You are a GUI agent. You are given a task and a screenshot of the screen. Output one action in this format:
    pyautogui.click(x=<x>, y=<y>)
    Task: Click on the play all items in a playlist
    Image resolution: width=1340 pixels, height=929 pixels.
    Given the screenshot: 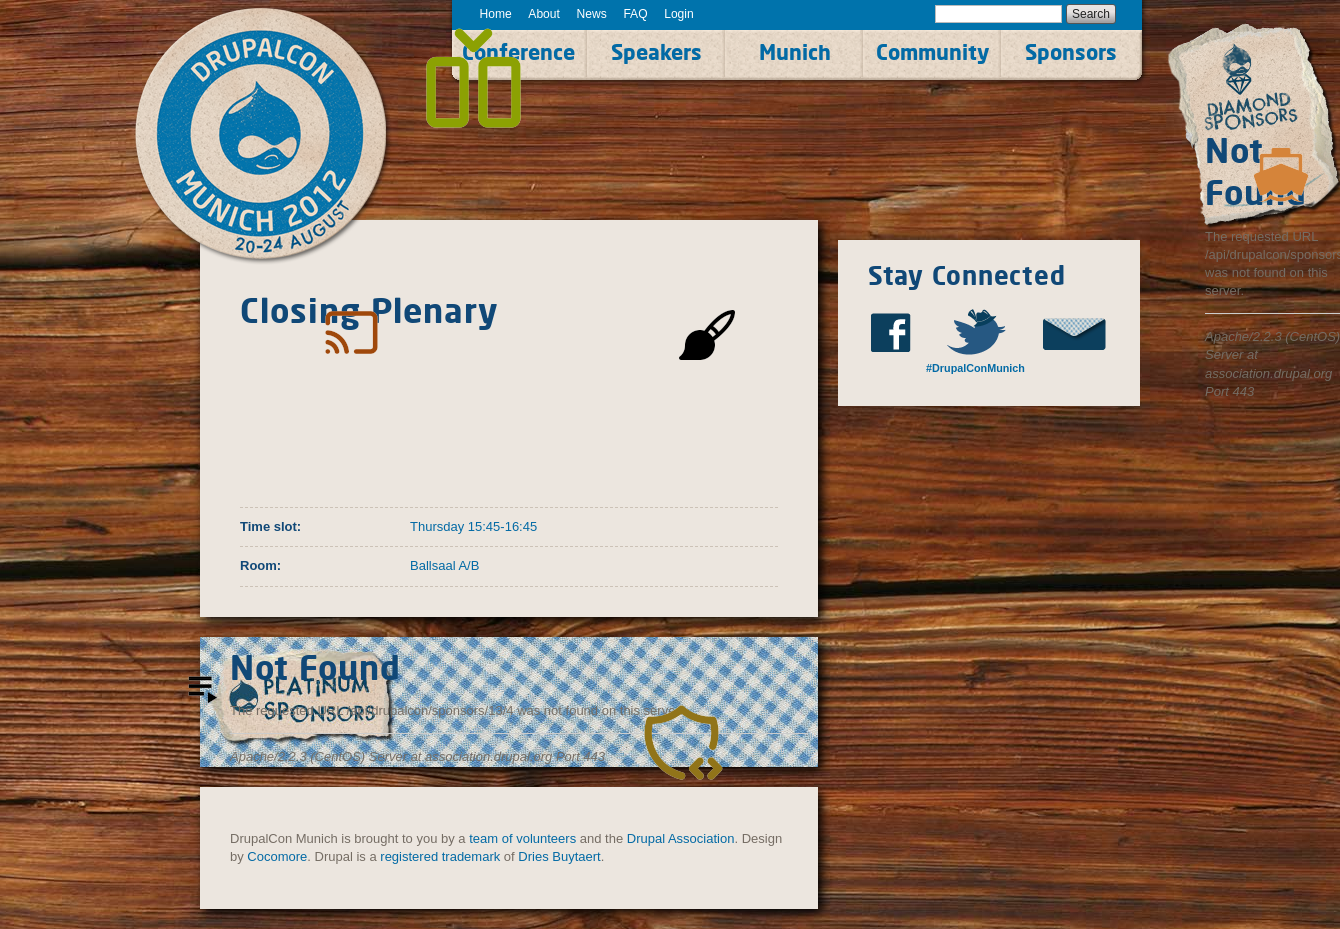 What is the action you would take?
    pyautogui.click(x=204, y=688)
    